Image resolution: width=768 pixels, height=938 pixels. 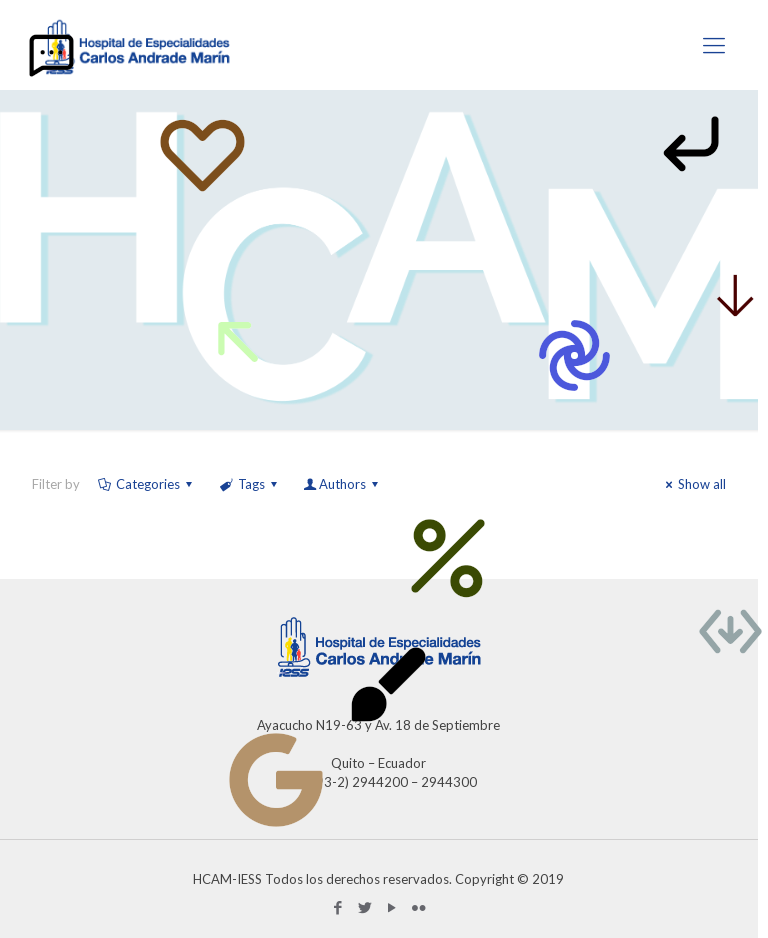 I want to click on access brush or painting tools, so click(x=388, y=684).